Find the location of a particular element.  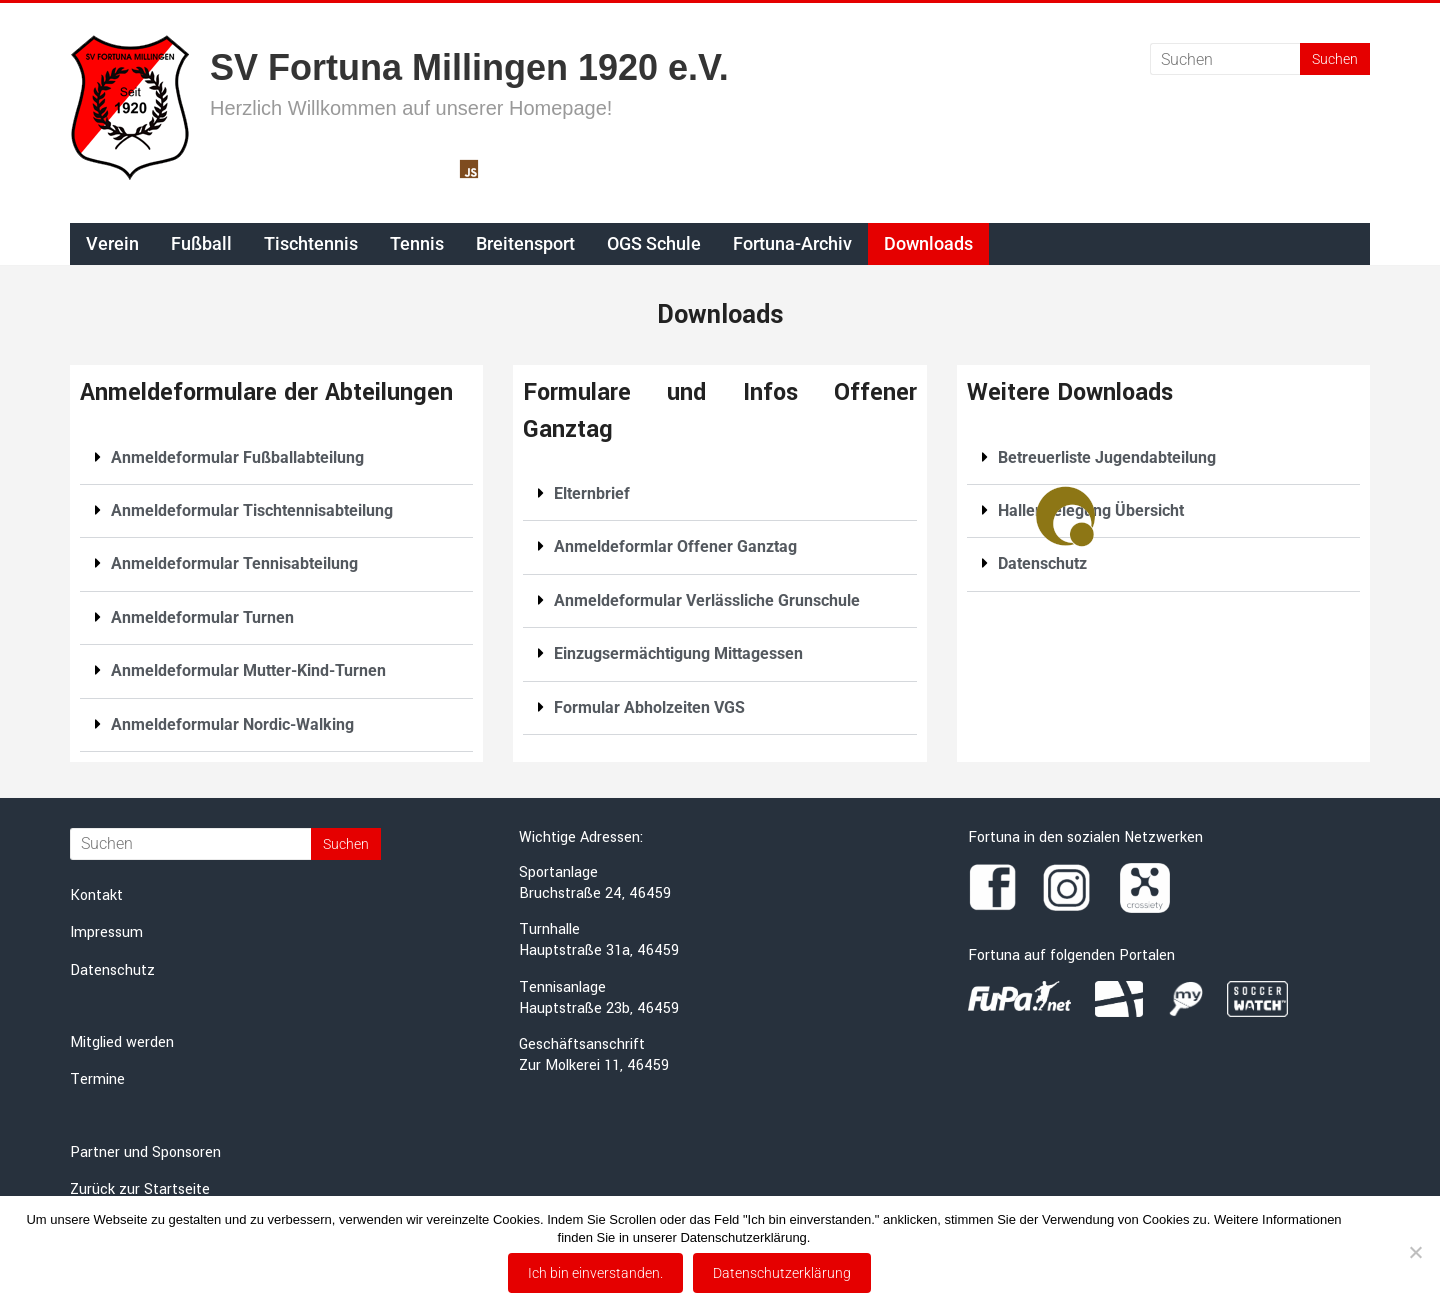

quinscape company logo is located at coordinates (1065, 516).